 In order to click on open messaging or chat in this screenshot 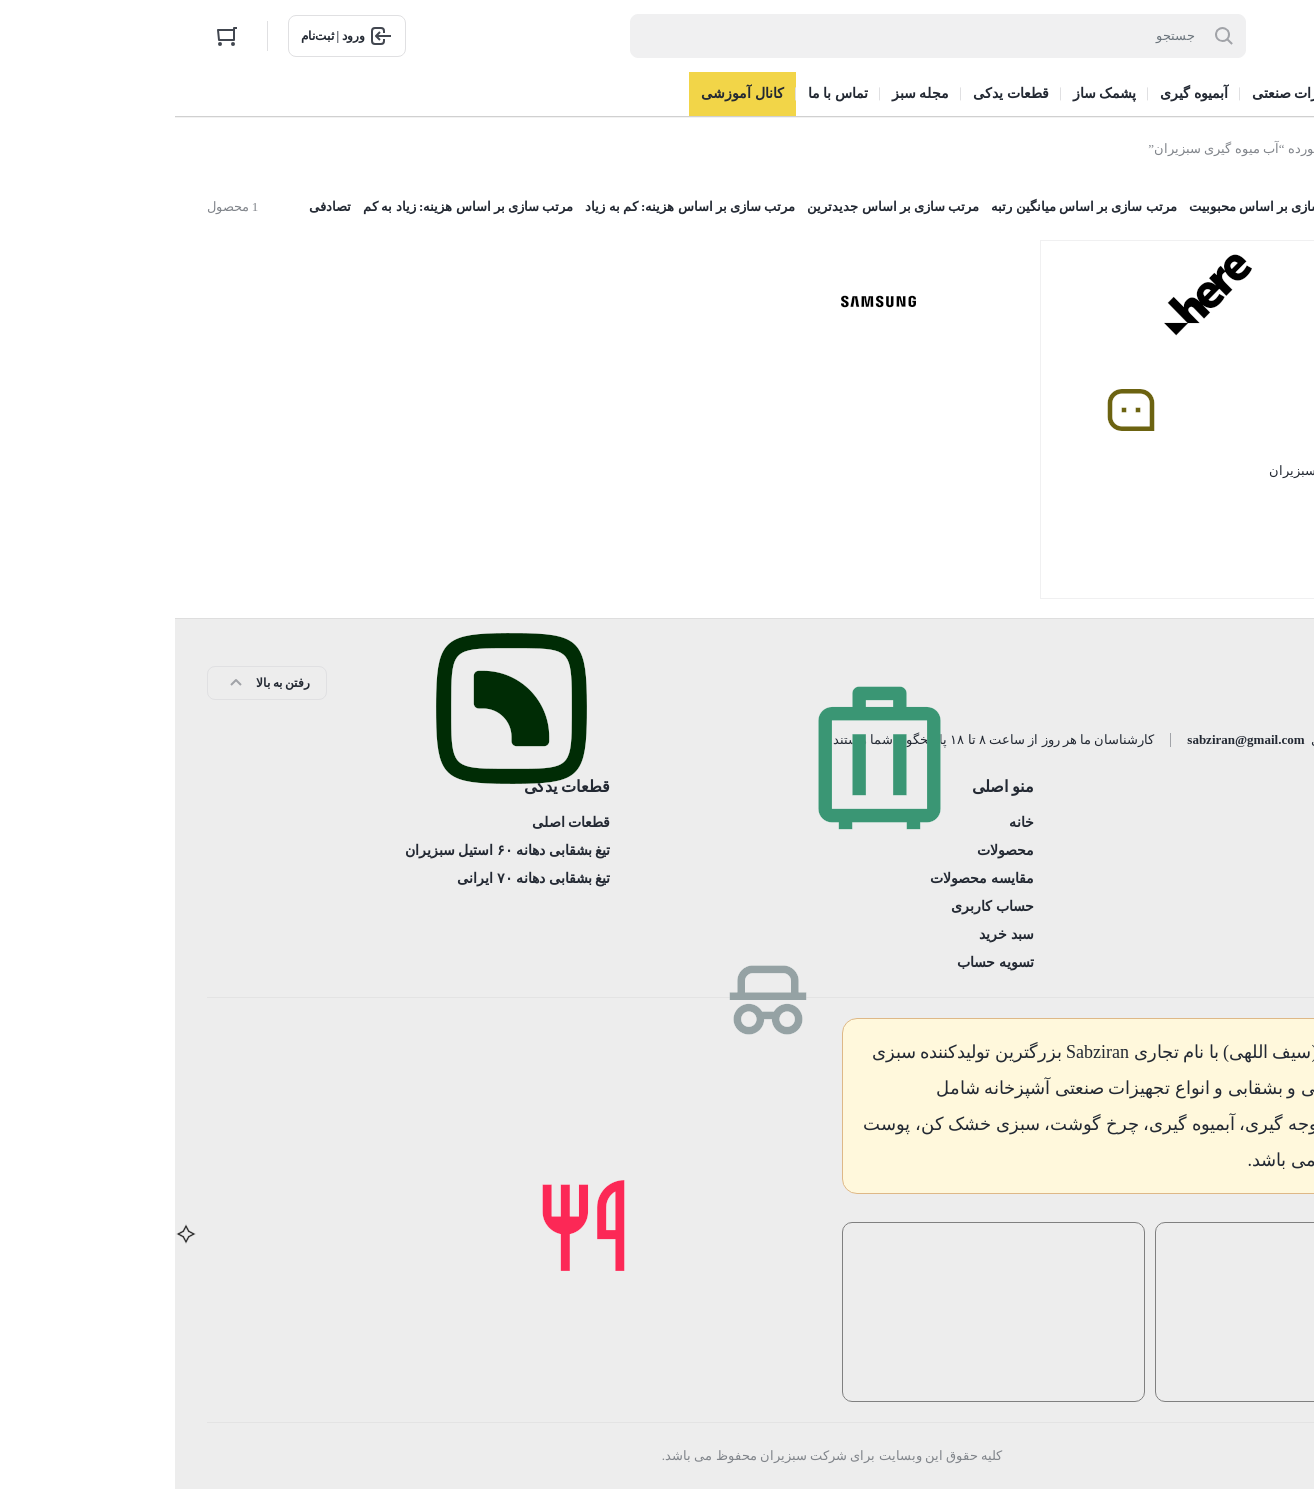, I will do `click(1131, 410)`.